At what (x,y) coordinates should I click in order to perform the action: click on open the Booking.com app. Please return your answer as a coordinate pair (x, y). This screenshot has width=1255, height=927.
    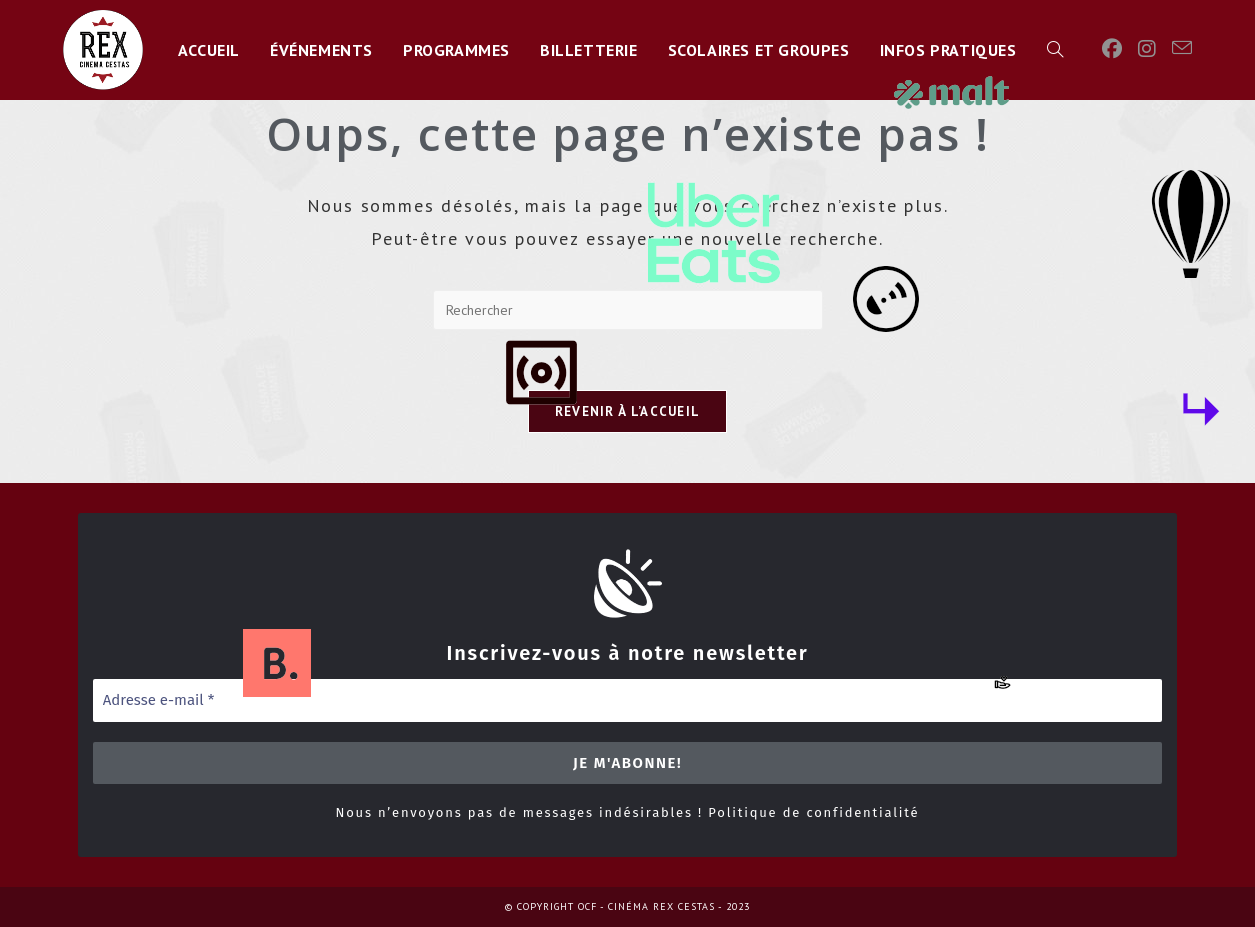
    Looking at the image, I should click on (277, 663).